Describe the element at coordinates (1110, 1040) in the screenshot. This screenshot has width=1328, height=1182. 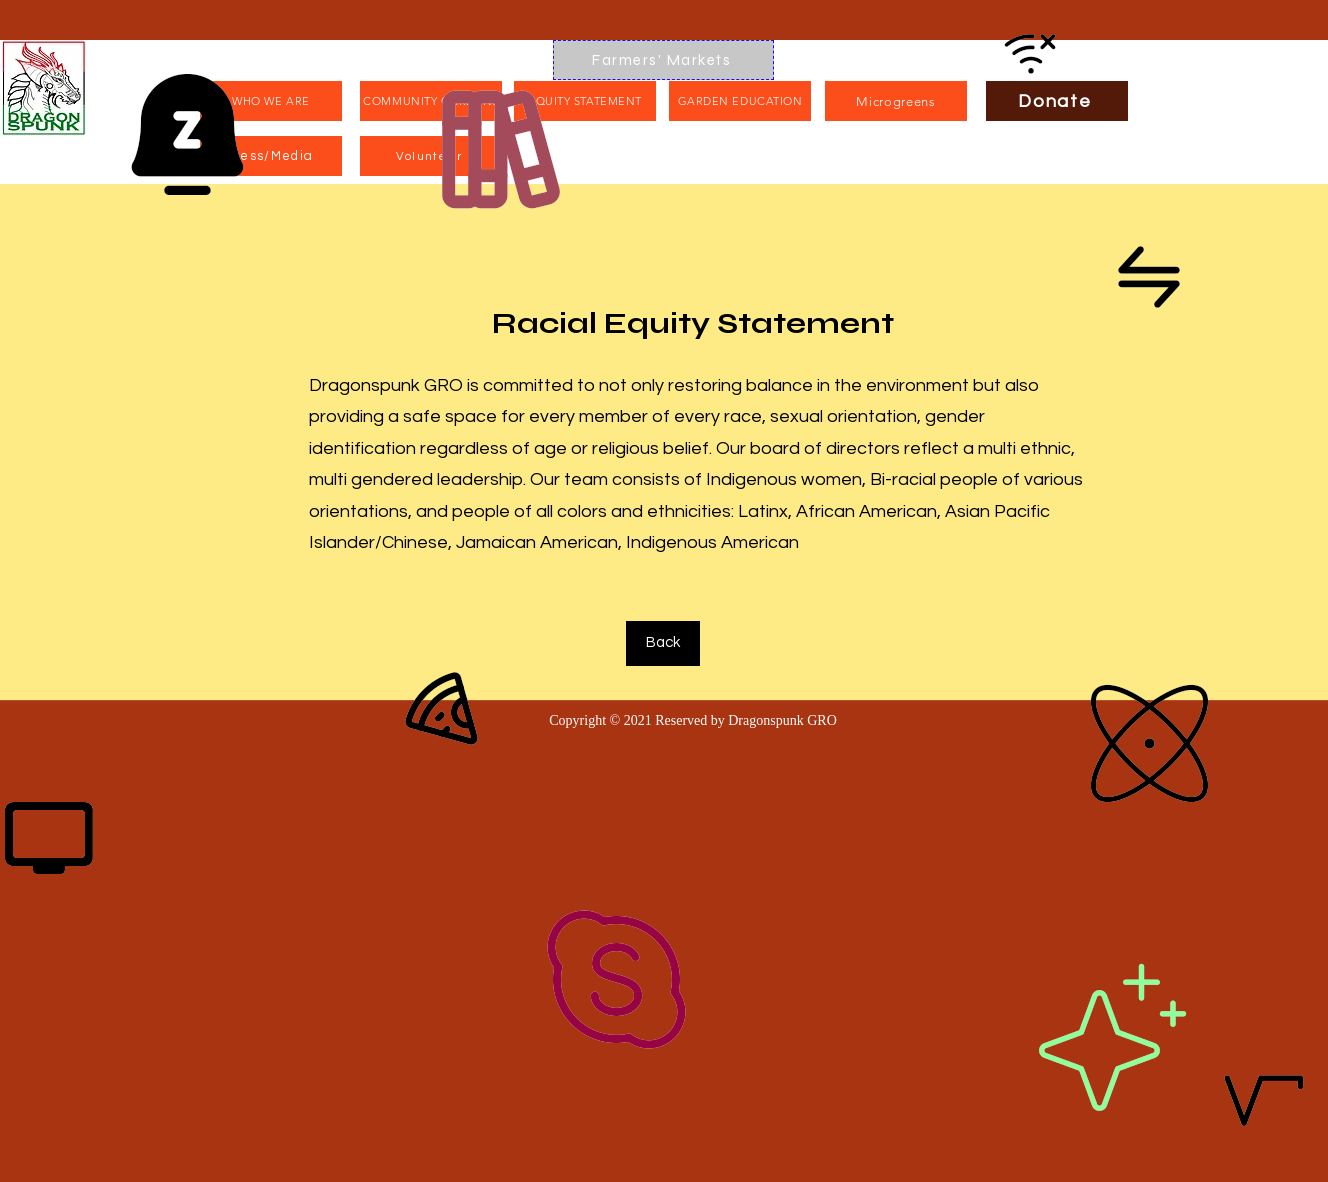
I see `indicates AI-generated or enhanced content` at that location.